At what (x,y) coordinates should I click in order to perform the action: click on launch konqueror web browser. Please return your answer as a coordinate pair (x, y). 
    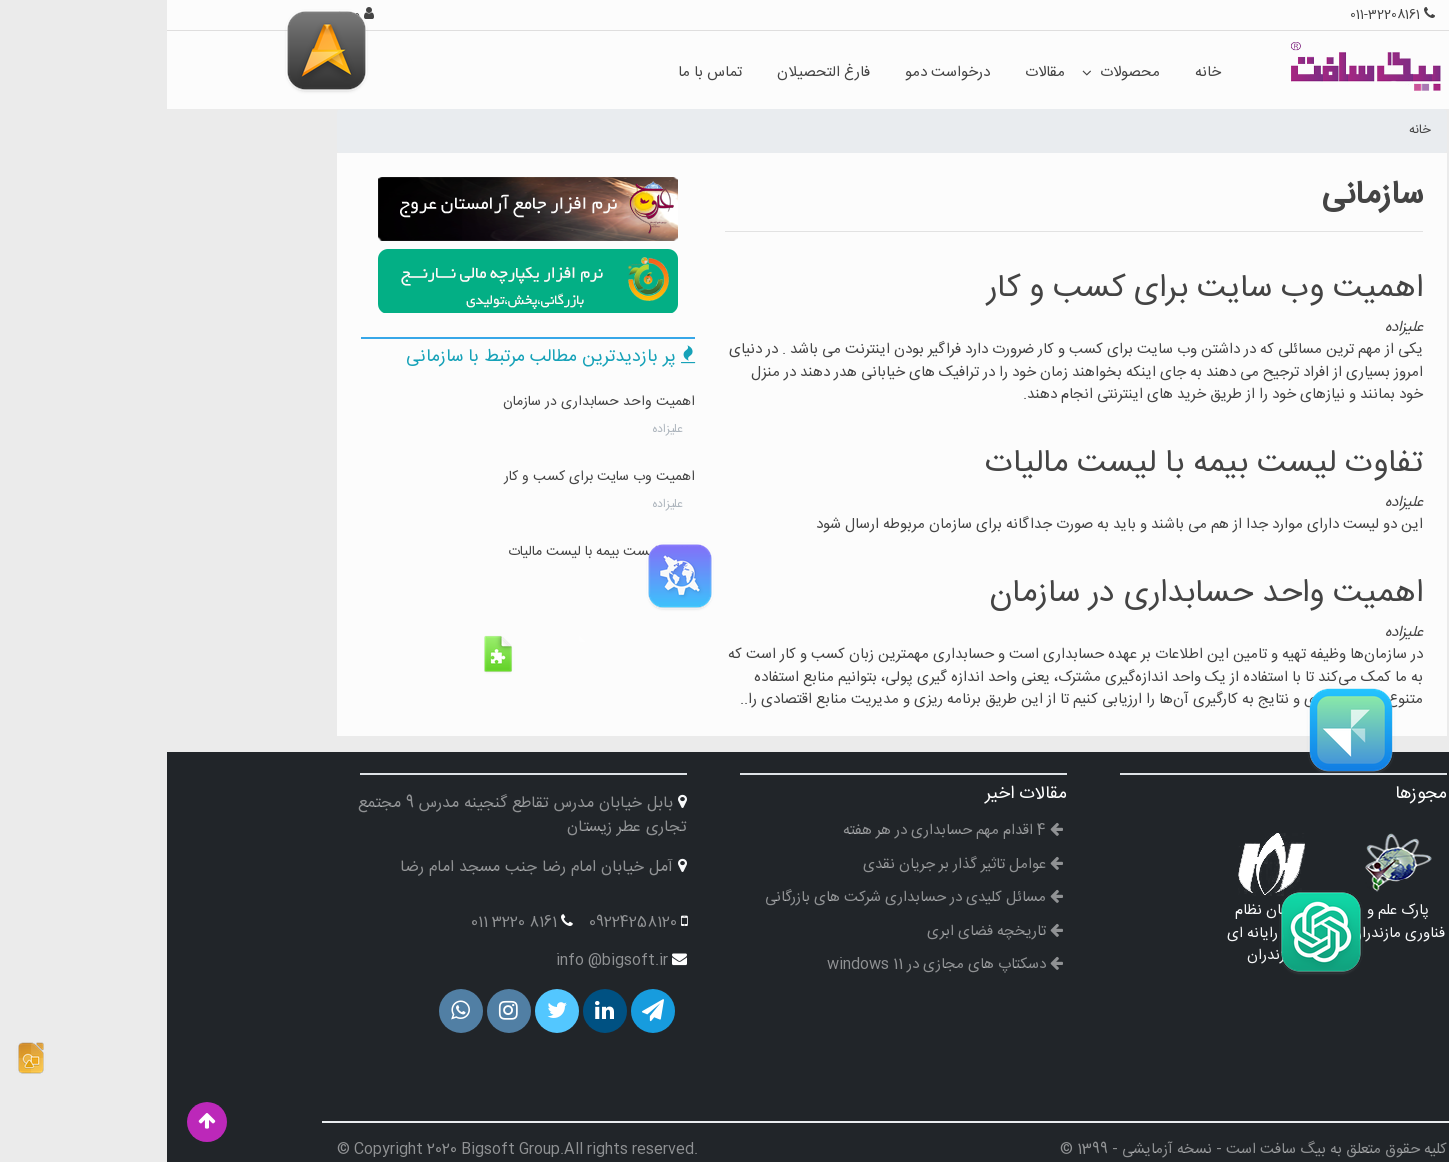
    Looking at the image, I should click on (680, 576).